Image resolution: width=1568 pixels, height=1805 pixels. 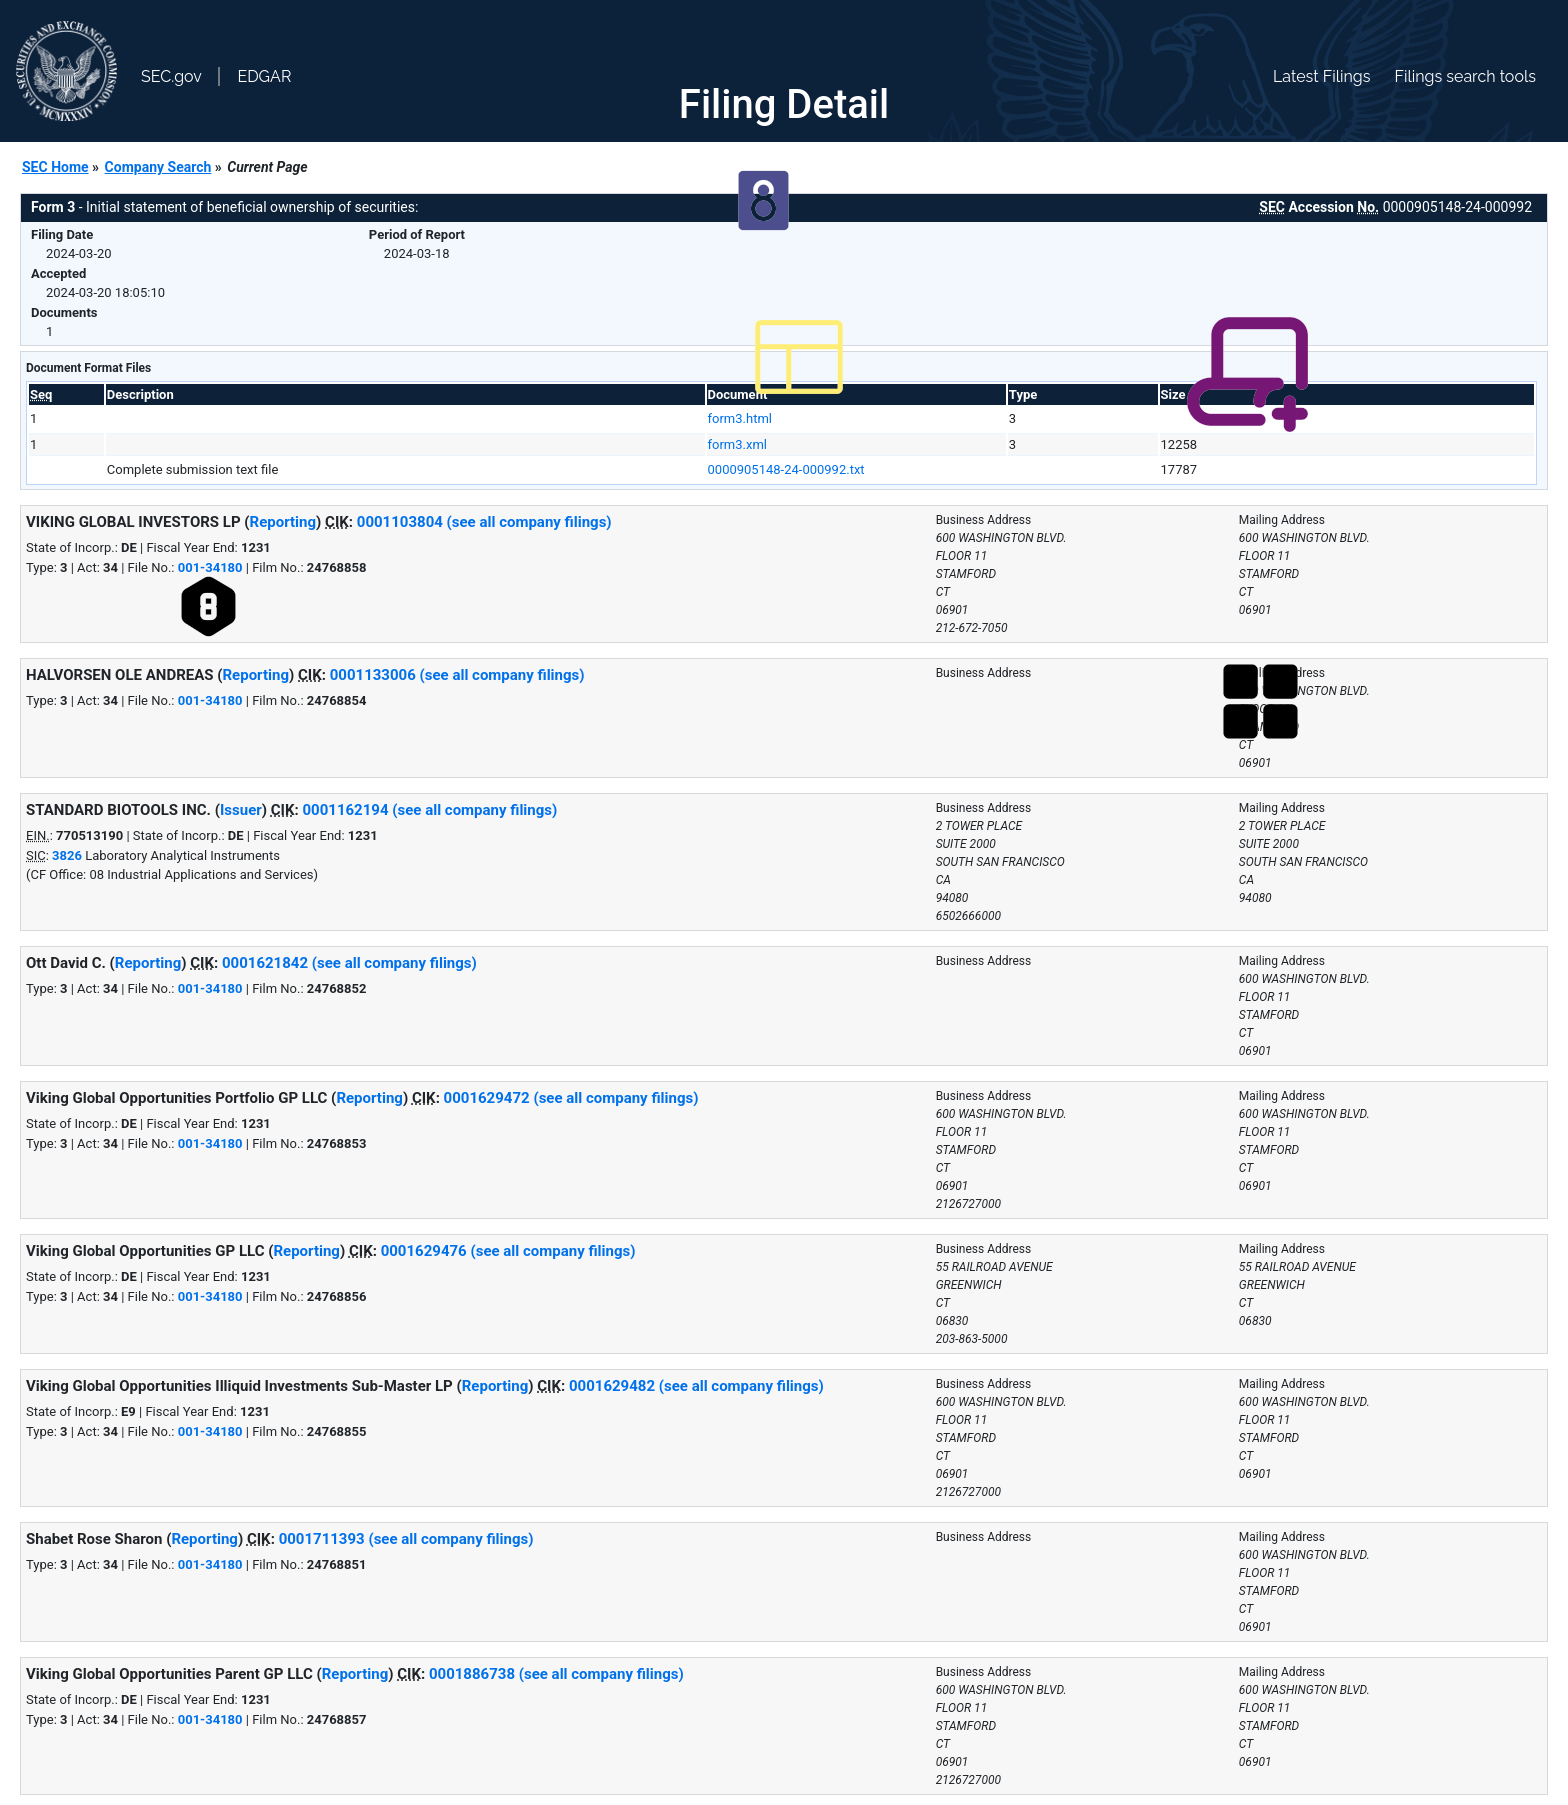 What do you see at coordinates (763, 200) in the screenshot?
I see `represents the number eight in a numbered list or sequence` at bounding box center [763, 200].